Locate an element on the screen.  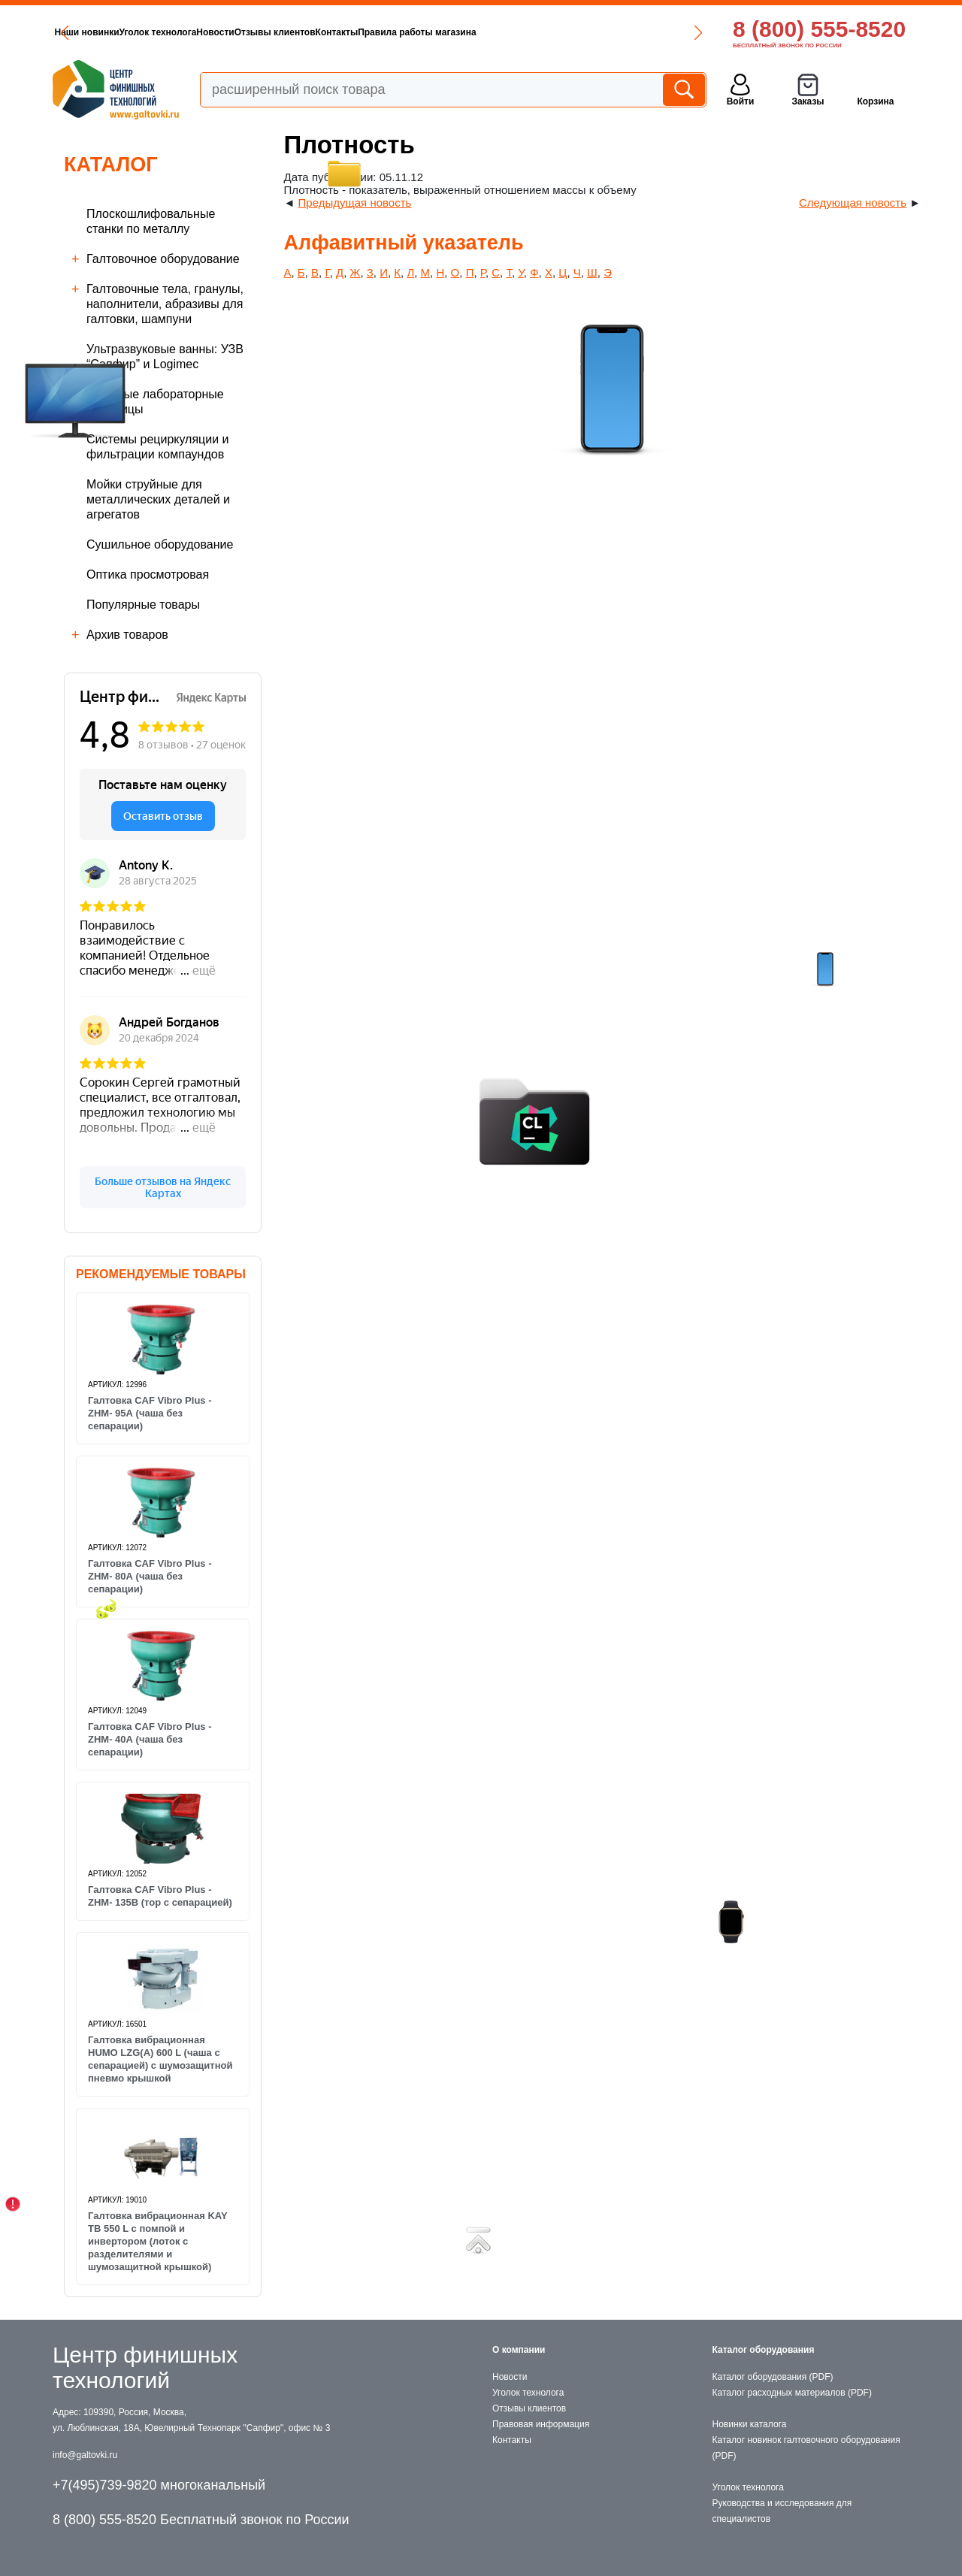
open folder to view files is located at coordinates (344, 174).